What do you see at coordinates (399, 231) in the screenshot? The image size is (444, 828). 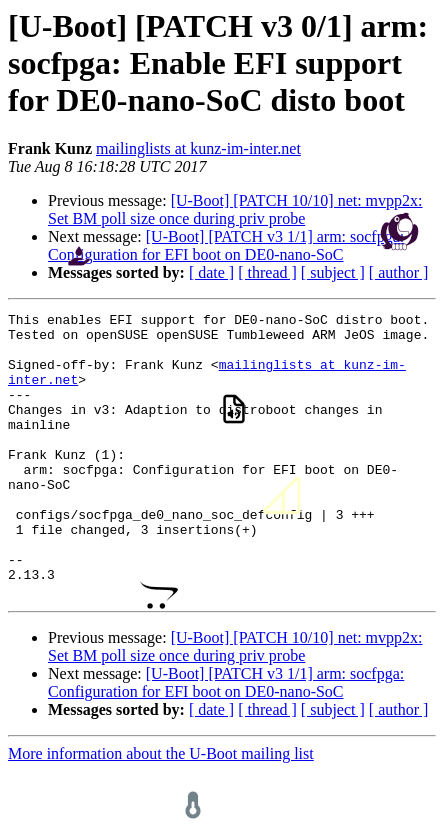 I see `themeisle brand logo` at bounding box center [399, 231].